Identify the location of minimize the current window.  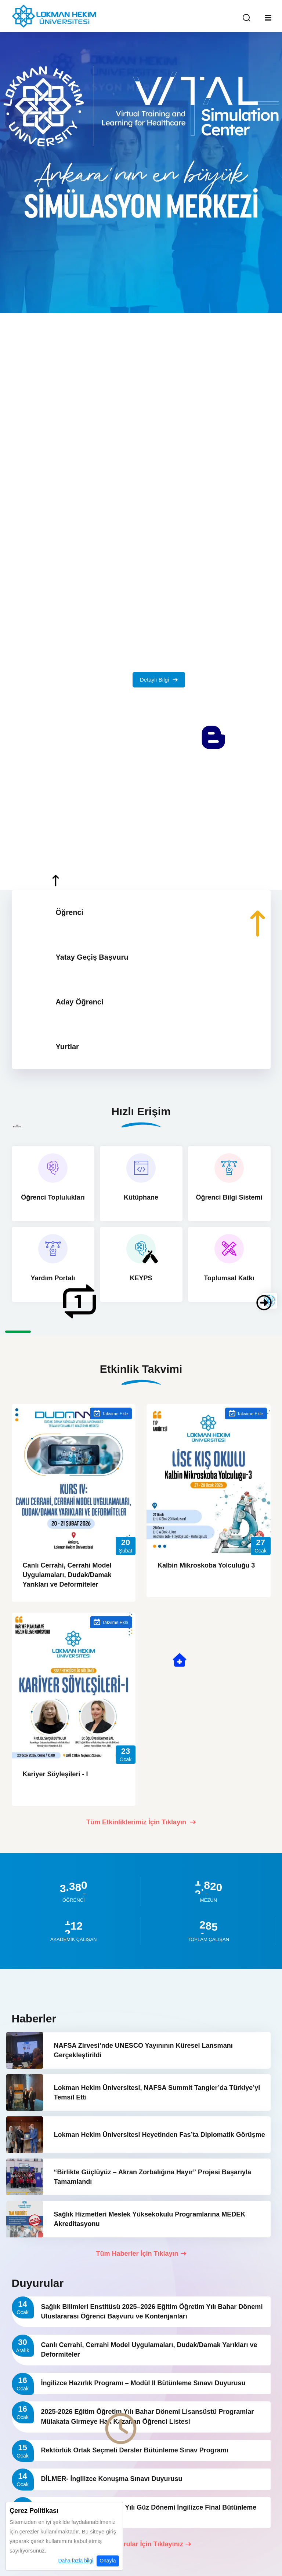
(18, 1323).